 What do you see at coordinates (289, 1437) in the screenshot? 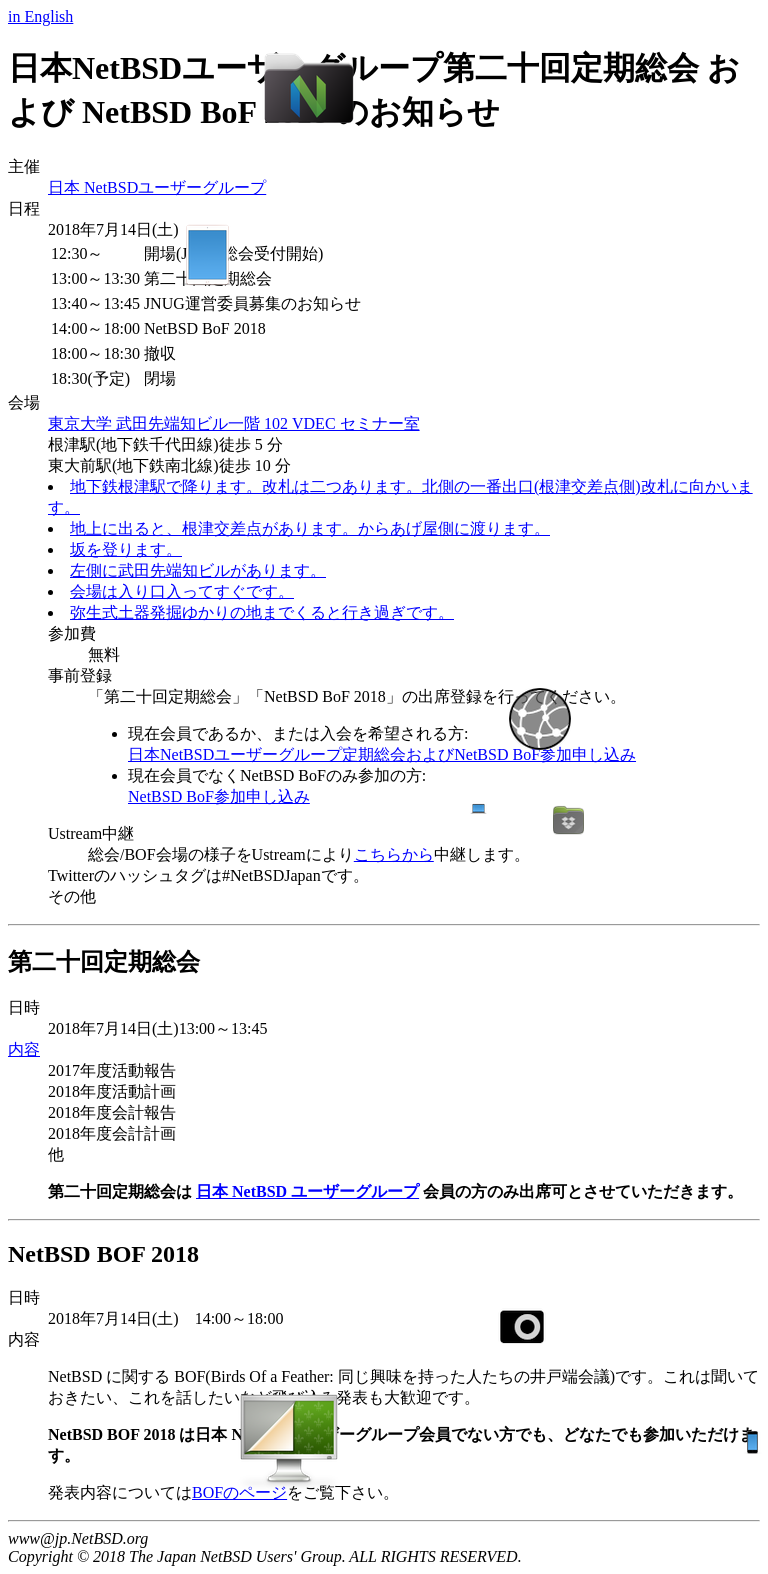
I see `change desktop wallpaper` at bounding box center [289, 1437].